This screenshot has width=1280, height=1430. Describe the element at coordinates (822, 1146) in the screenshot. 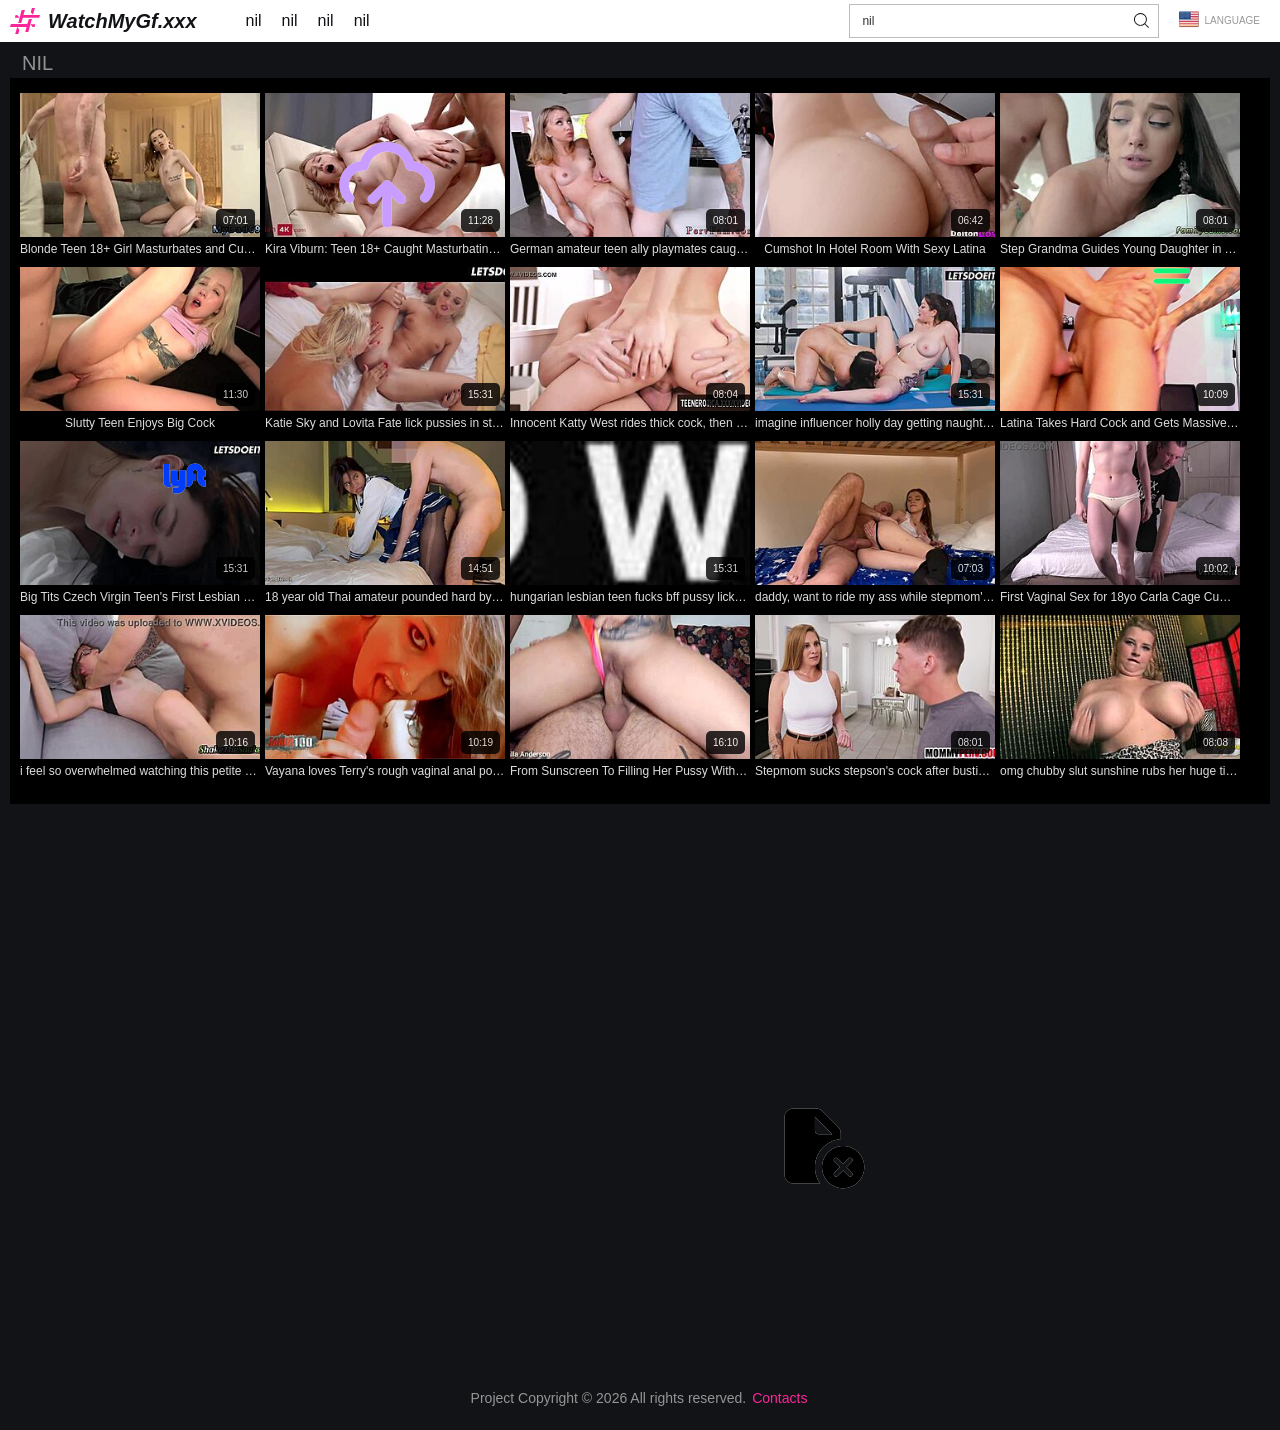

I see `delete or remove a file` at that location.